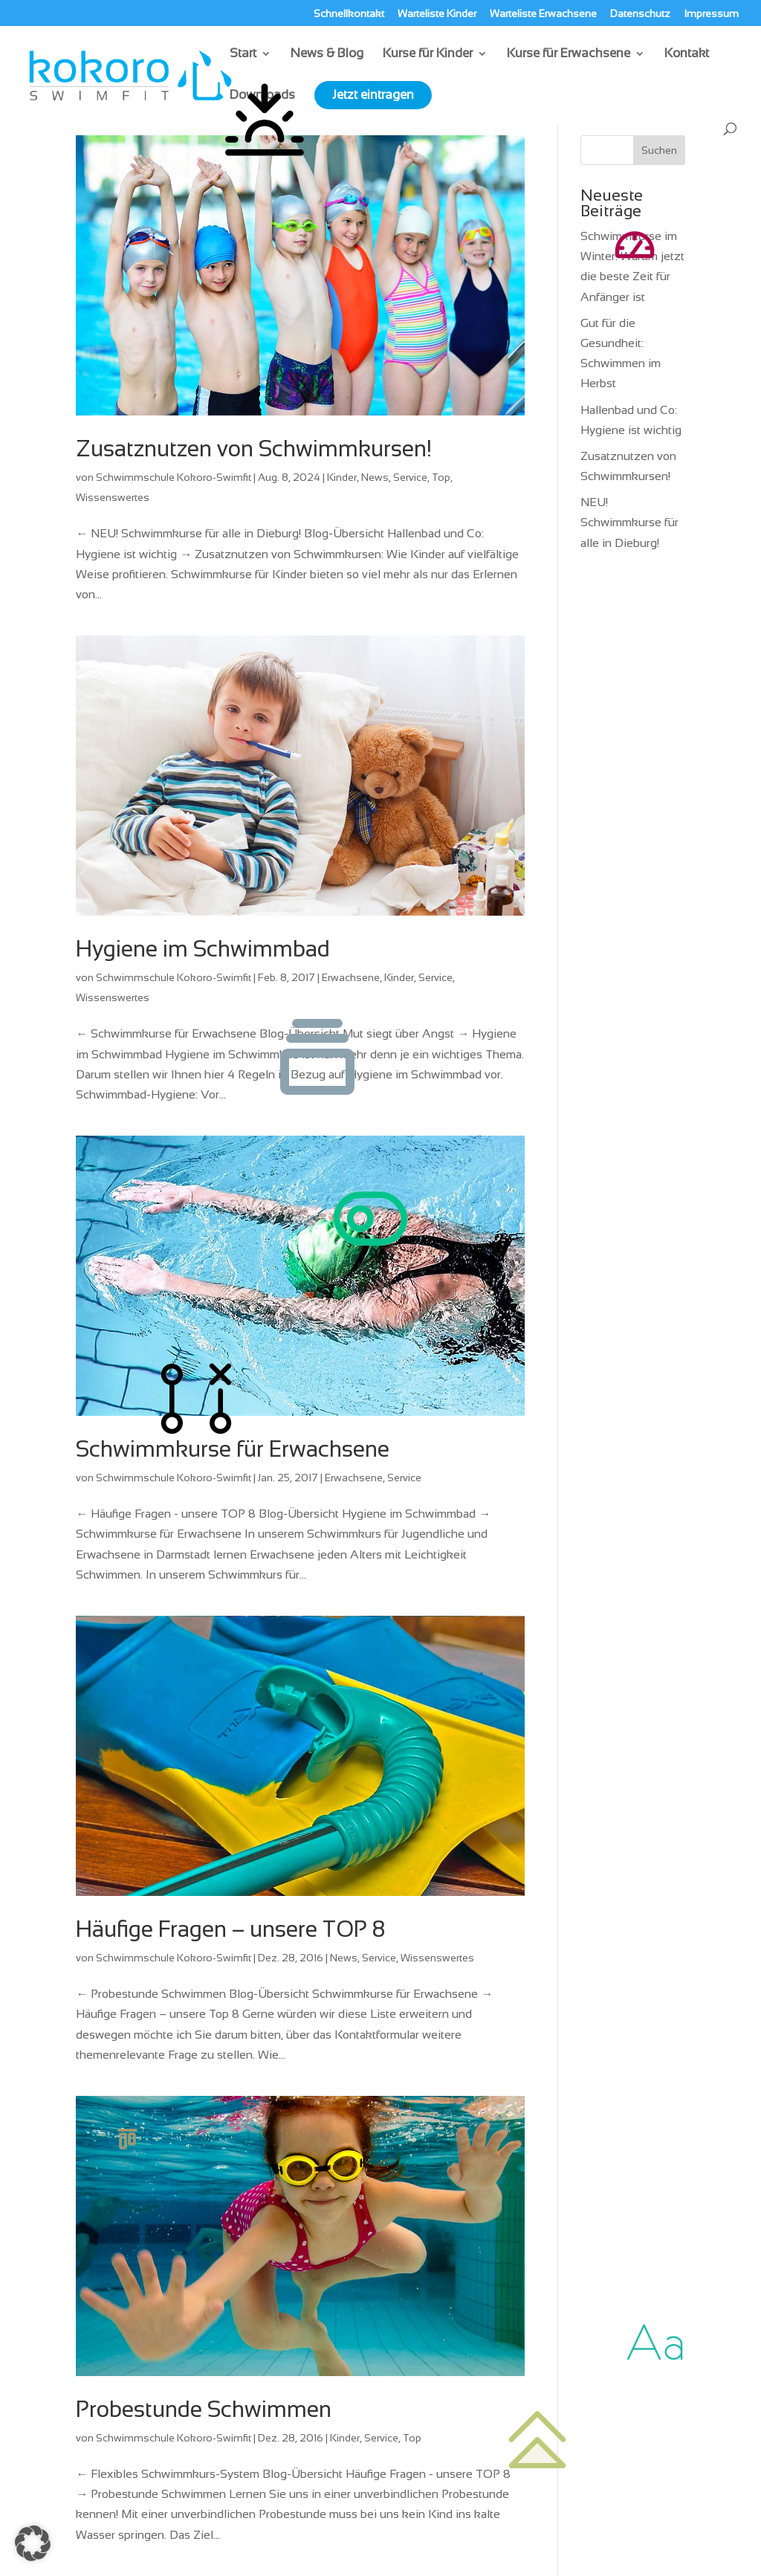 The height and width of the screenshot is (2576, 761). What do you see at coordinates (635, 247) in the screenshot?
I see `view performance metrics or speed` at bounding box center [635, 247].